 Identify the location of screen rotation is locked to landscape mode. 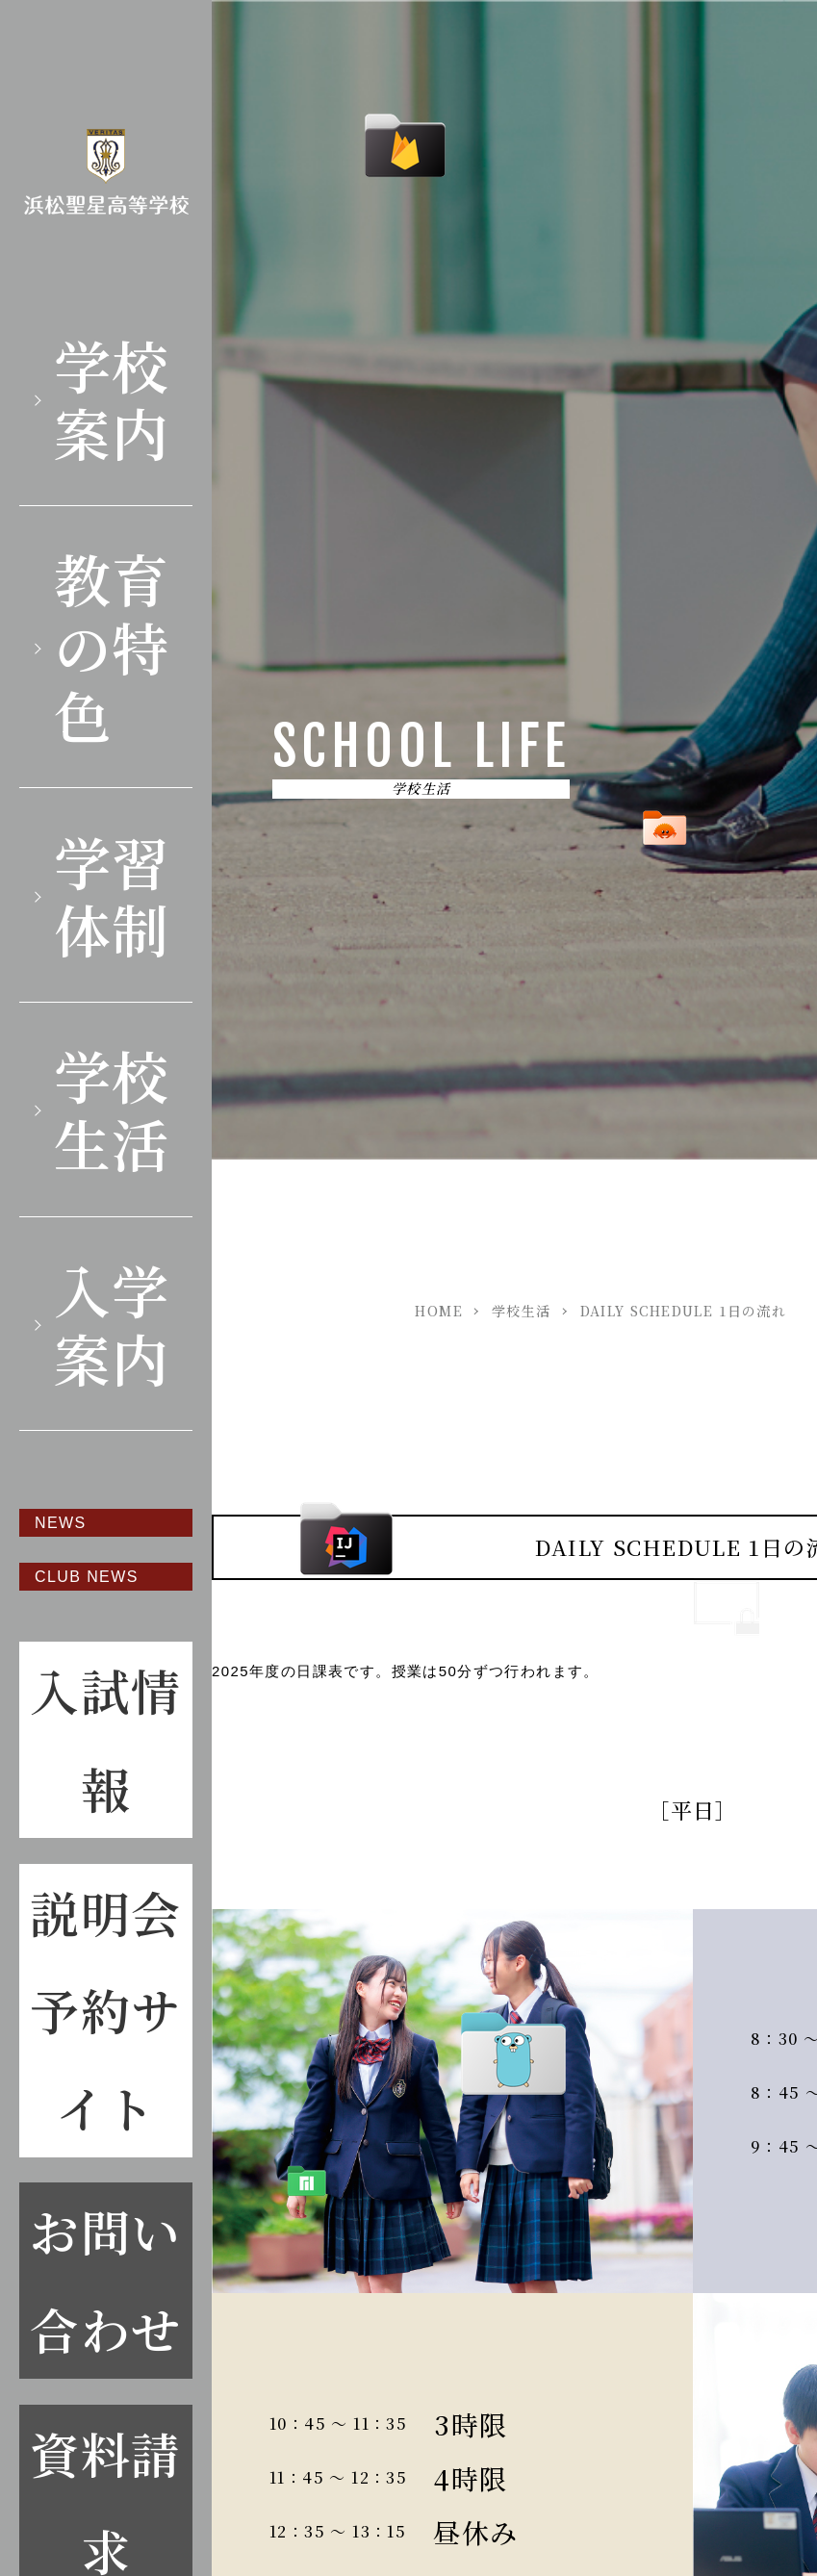
(727, 1608).